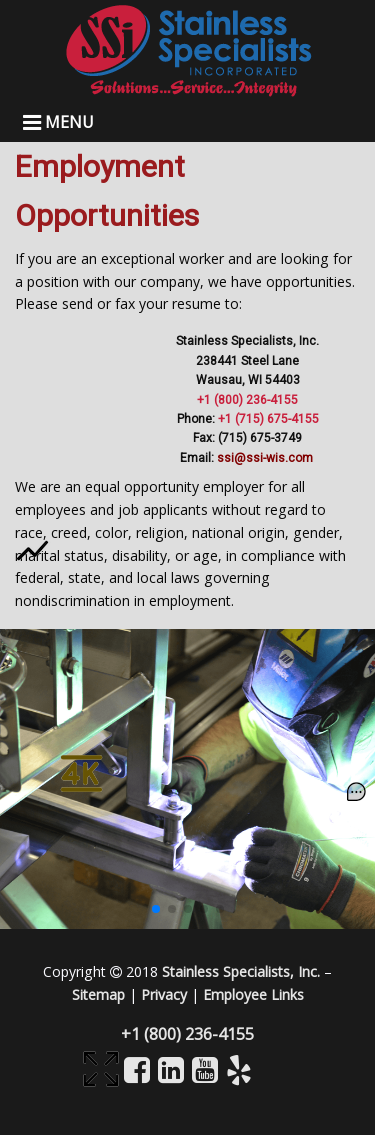  What do you see at coordinates (81, 773) in the screenshot?
I see `indicates 4K video resolution available` at bounding box center [81, 773].